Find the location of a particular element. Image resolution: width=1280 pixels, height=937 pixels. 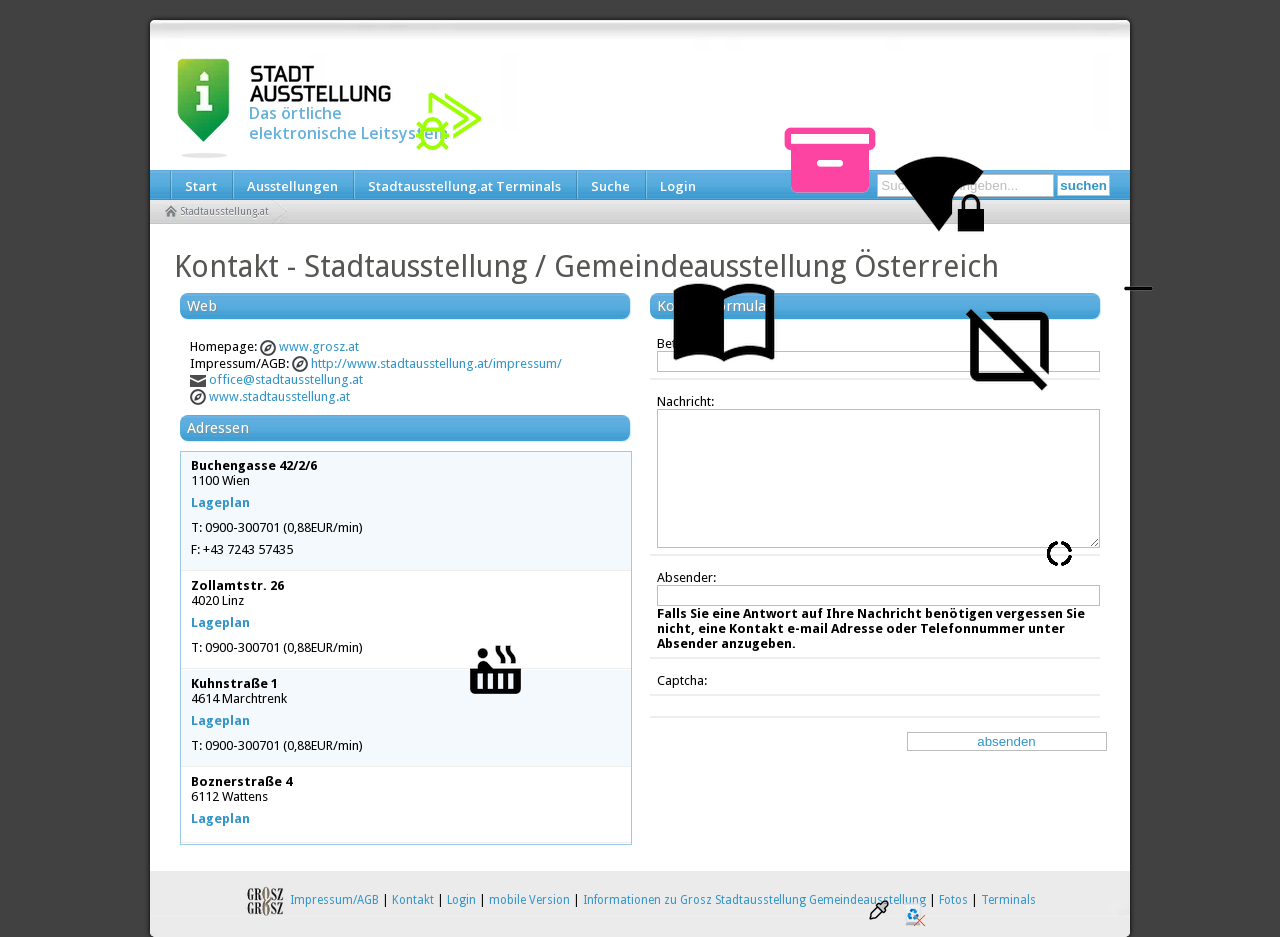

empty recycle bin with no items to restore is located at coordinates (913, 914).